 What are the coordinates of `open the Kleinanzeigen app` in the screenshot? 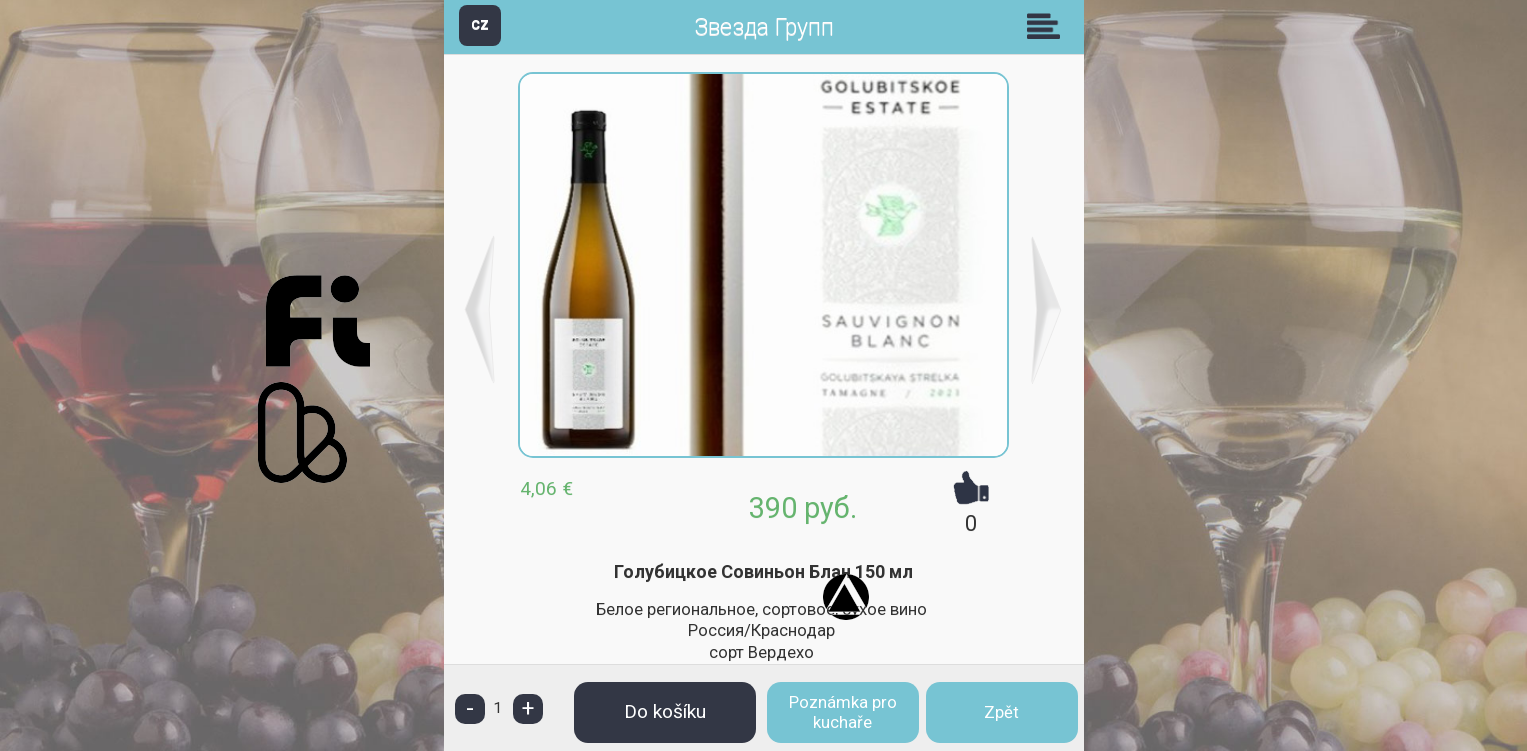 It's located at (302, 432).